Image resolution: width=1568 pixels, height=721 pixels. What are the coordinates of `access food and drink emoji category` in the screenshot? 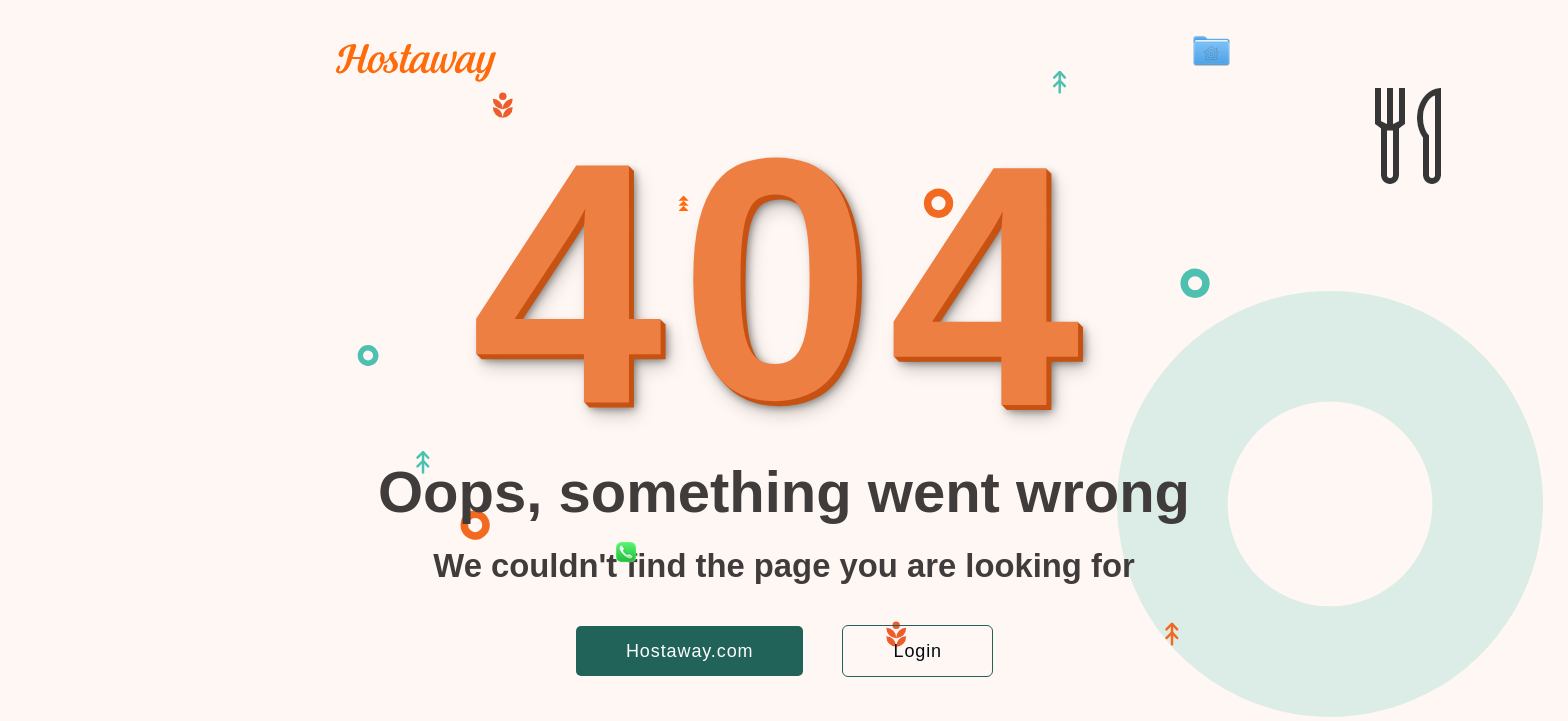 It's located at (1411, 136).